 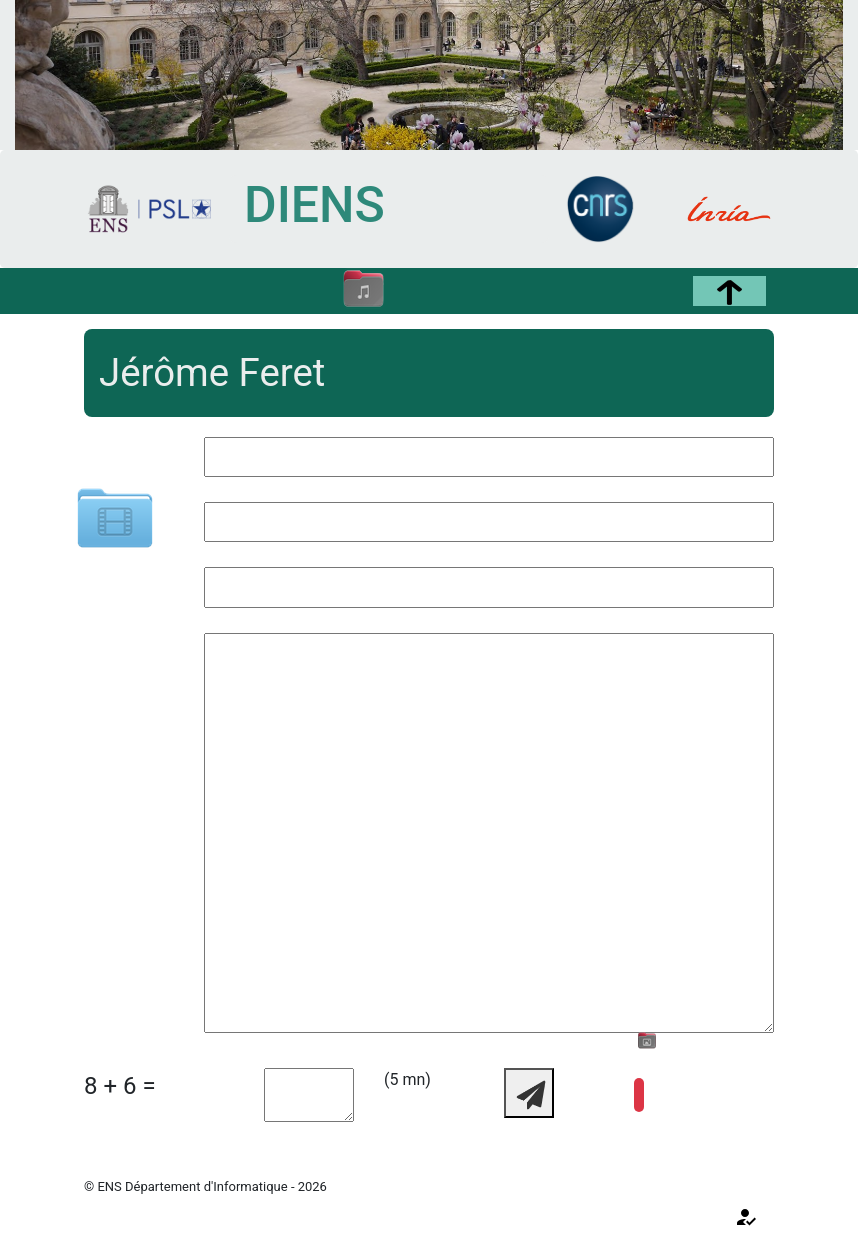 What do you see at coordinates (115, 518) in the screenshot?
I see `open your videos folder` at bounding box center [115, 518].